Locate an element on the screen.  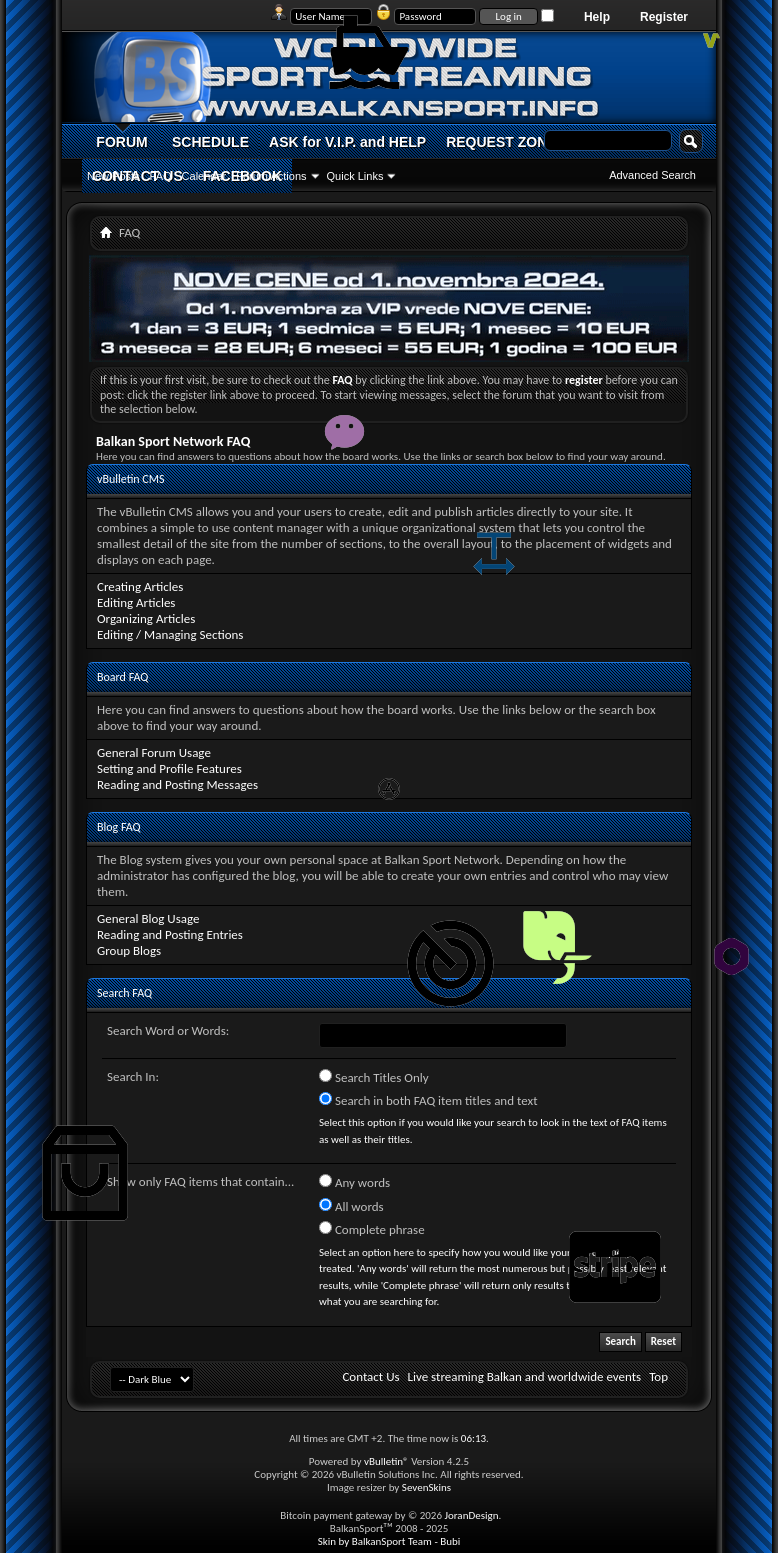
pay with Stripe is located at coordinates (615, 1267).